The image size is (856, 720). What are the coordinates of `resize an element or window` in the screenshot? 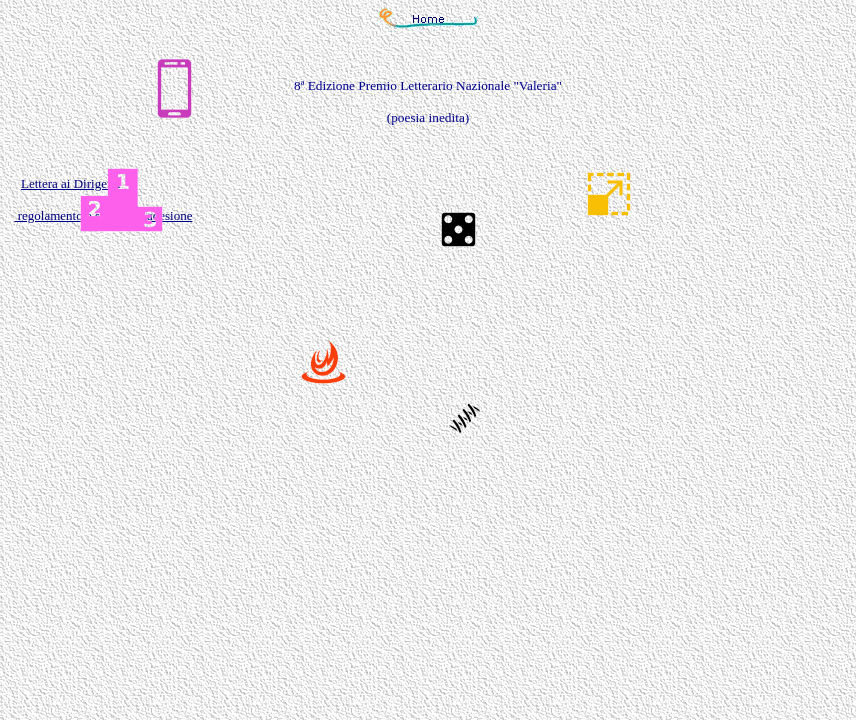 It's located at (609, 194).